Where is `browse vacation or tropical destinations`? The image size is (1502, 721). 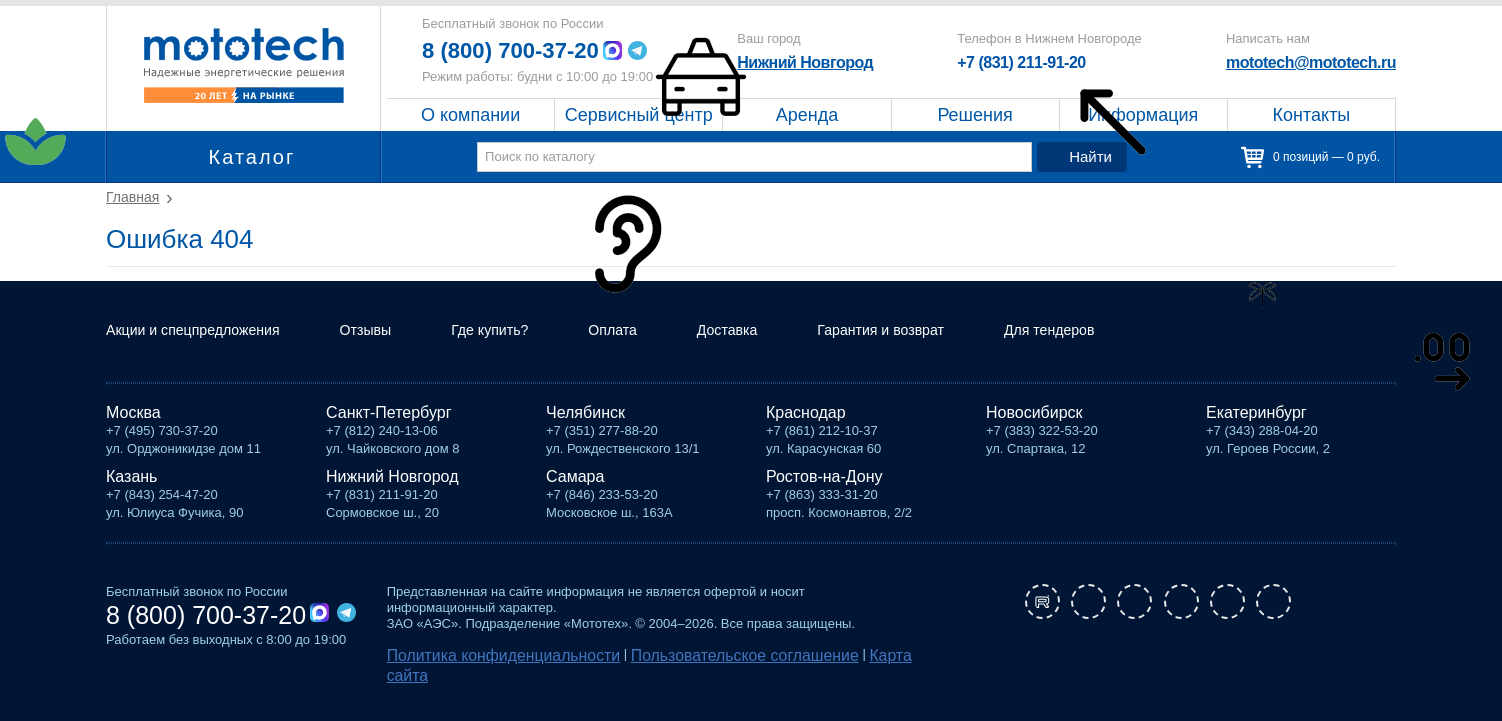
browse vacation or tropical destinations is located at coordinates (1262, 294).